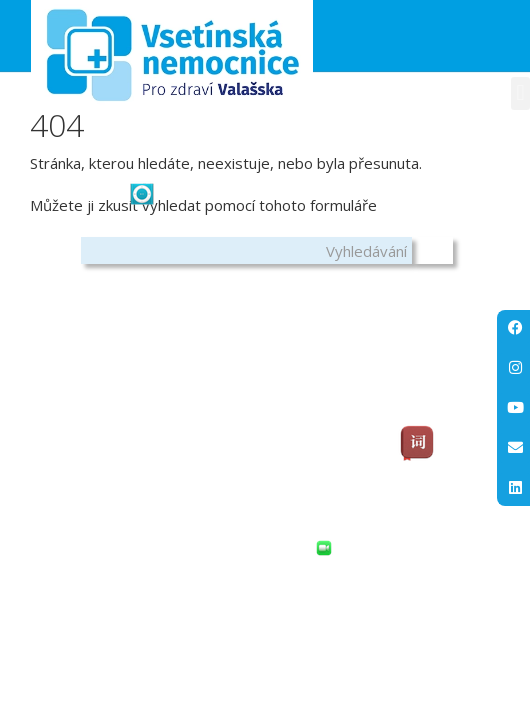  Describe the element at coordinates (142, 194) in the screenshot. I see `iPod shuffle device connected` at that location.